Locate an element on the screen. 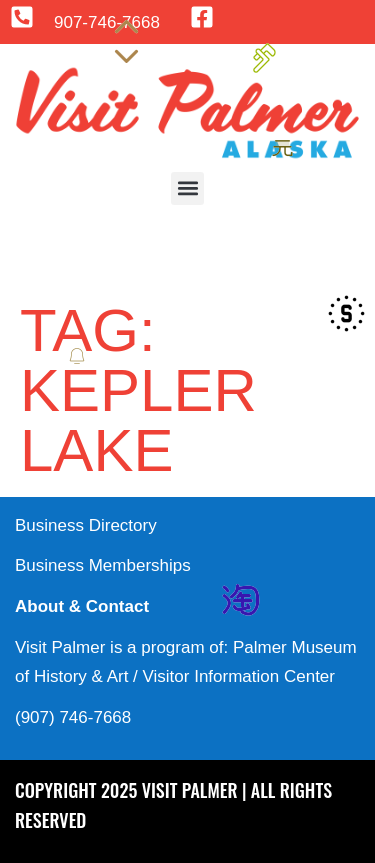 Image resolution: width=375 pixels, height=863 pixels. expand or collapse a dropdown menu is located at coordinates (126, 41).